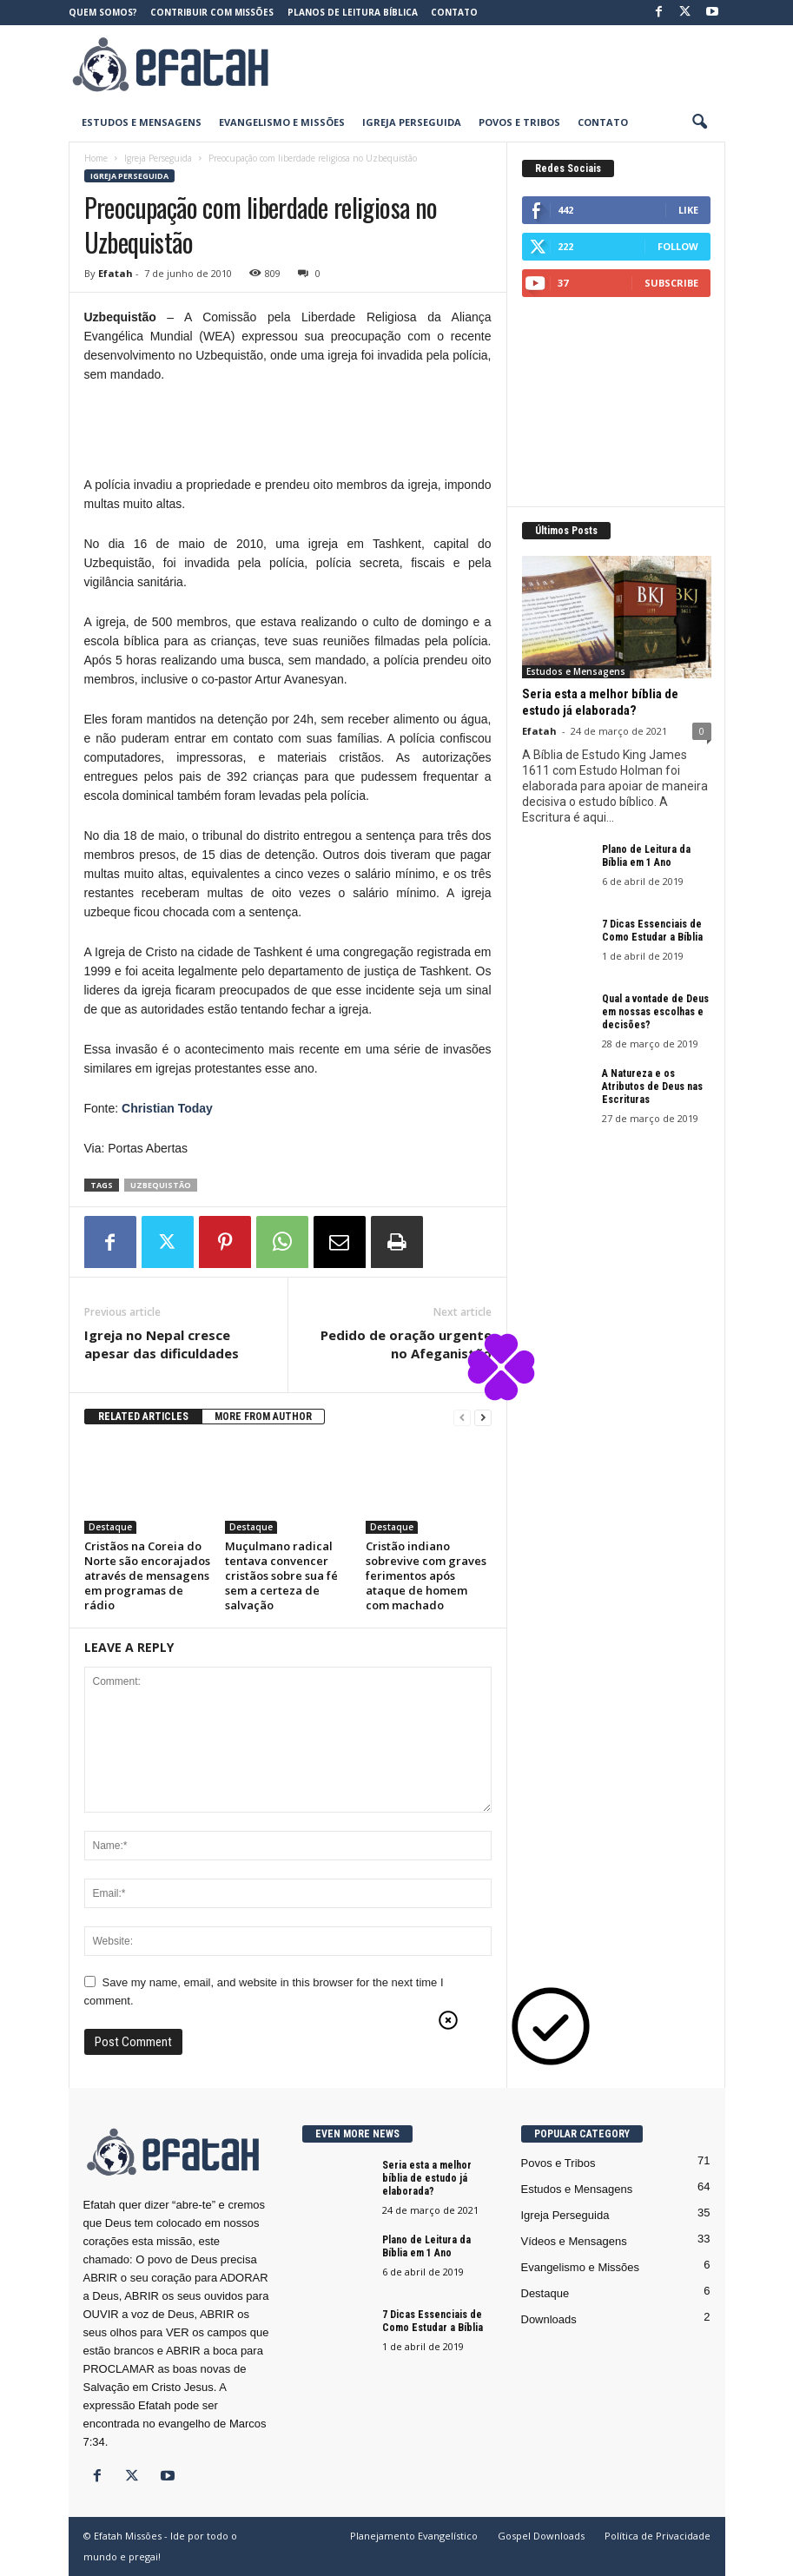  Describe the element at coordinates (501, 1367) in the screenshot. I see `indicates a lucky or bonus feature` at that location.